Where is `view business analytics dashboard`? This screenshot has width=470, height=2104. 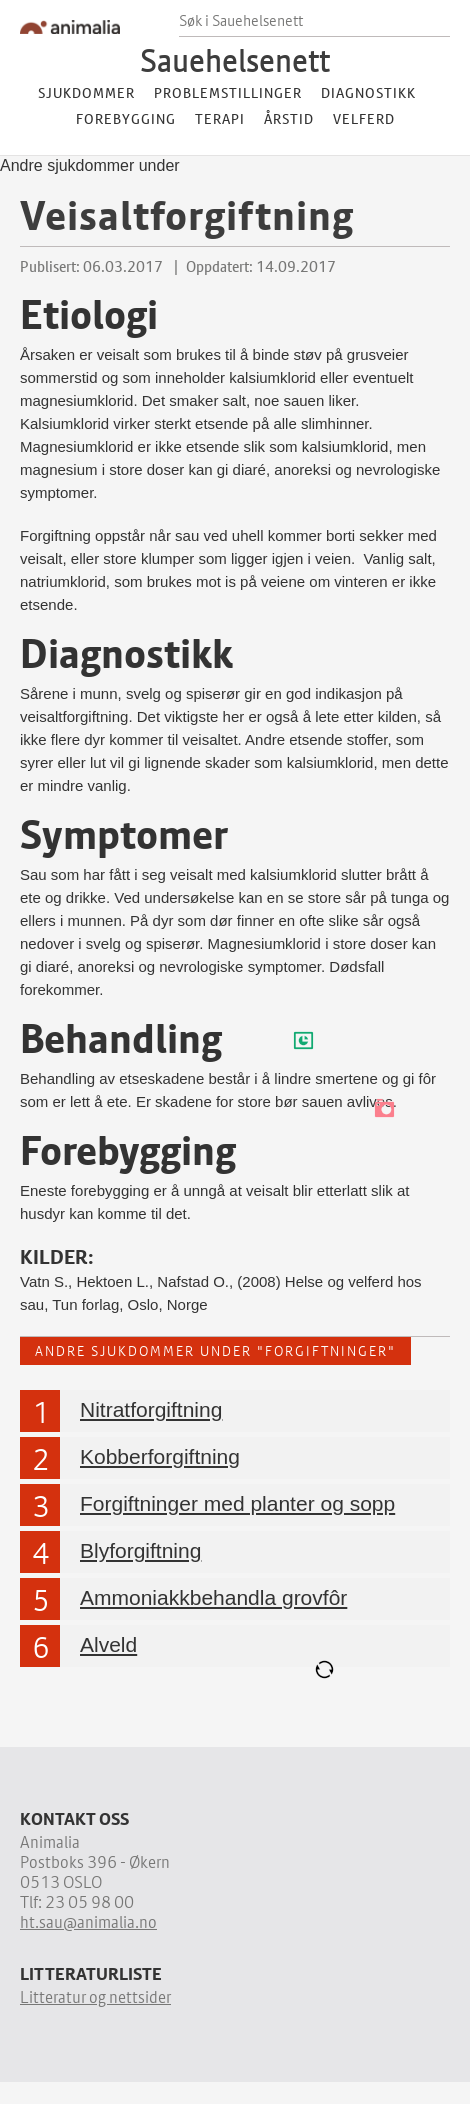 view business analytics dashboard is located at coordinates (303, 1040).